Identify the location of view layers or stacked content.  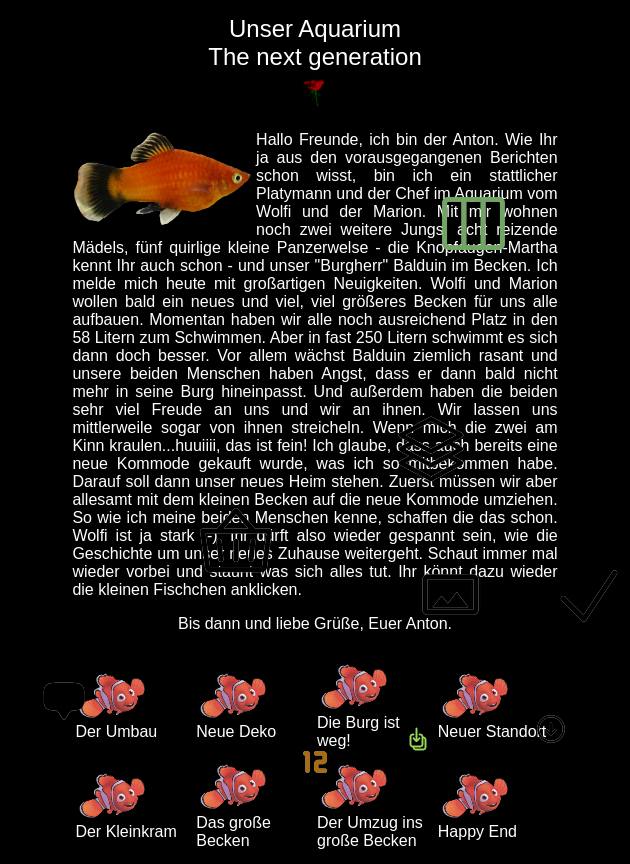
(431, 449).